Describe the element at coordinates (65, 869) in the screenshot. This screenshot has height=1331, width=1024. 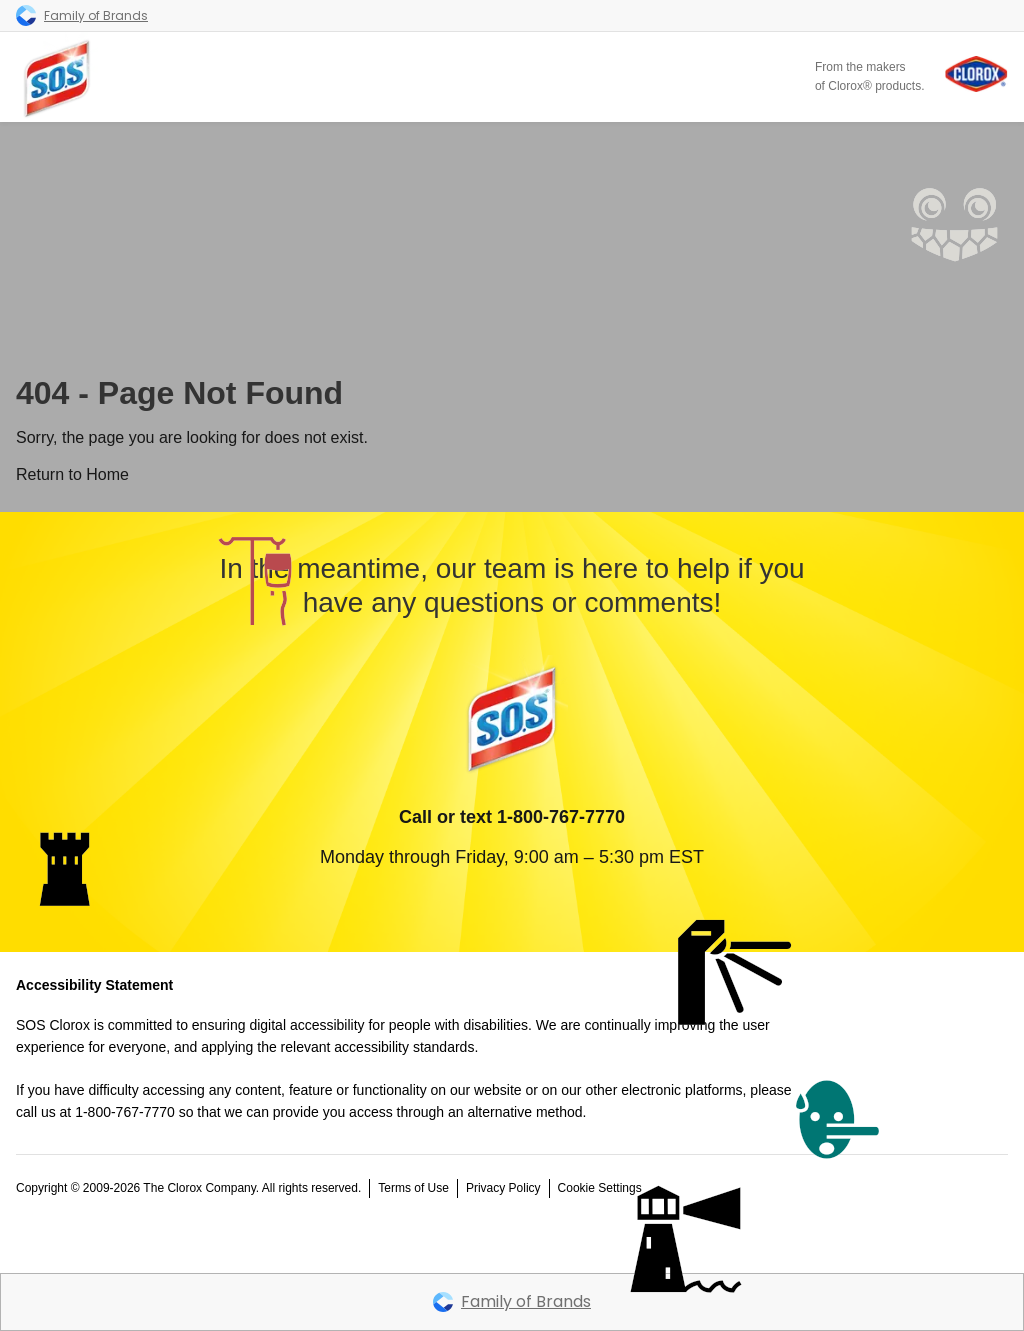
I see `view castle or fortress location` at that location.